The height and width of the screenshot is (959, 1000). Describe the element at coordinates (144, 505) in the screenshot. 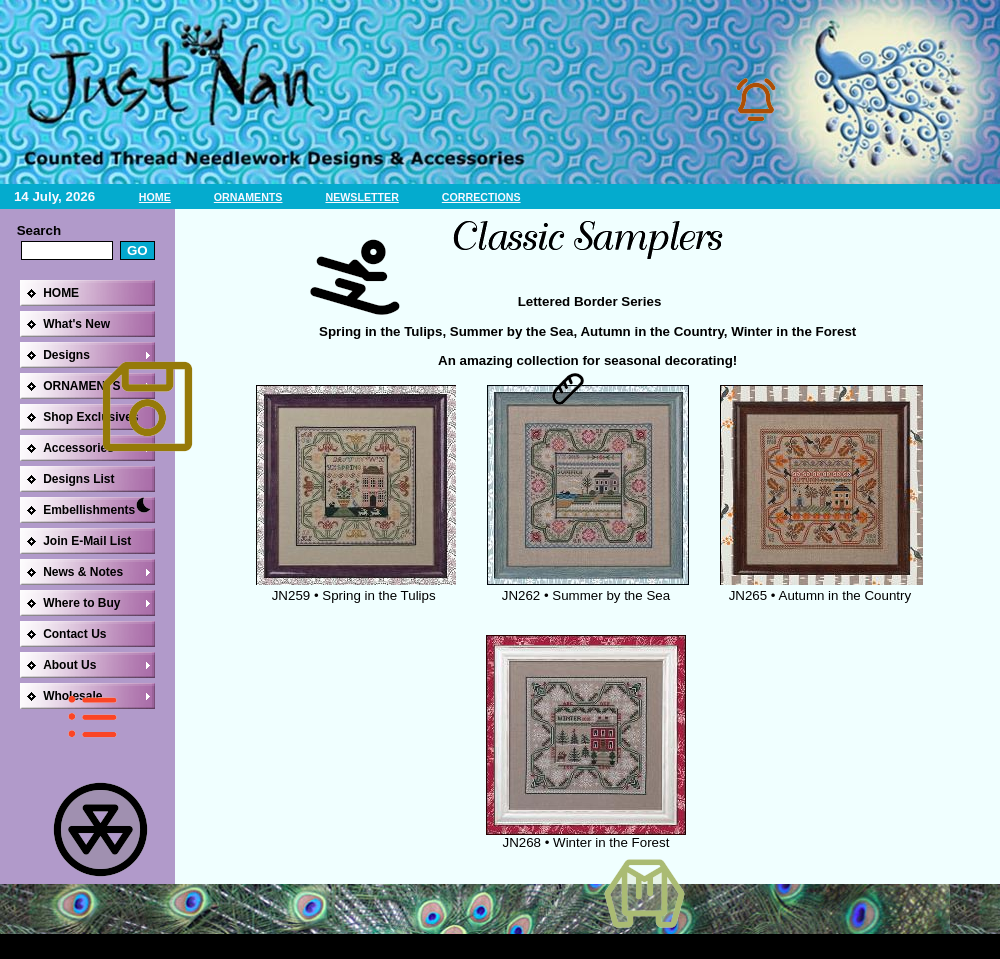

I see `enable bedtime or sleep mode` at that location.